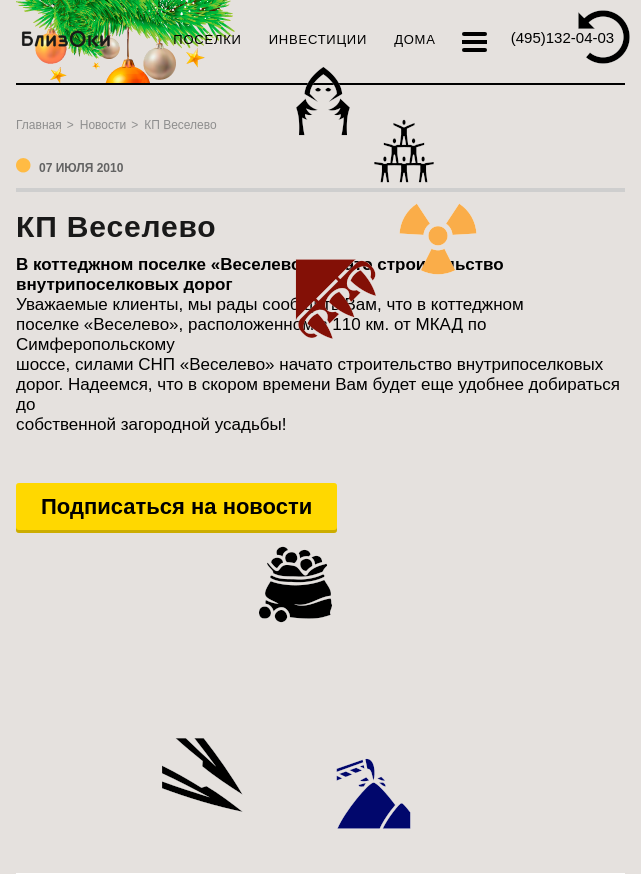  Describe the element at coordinates (604, 37) in the screenshot. I see `undo last action` at that location.